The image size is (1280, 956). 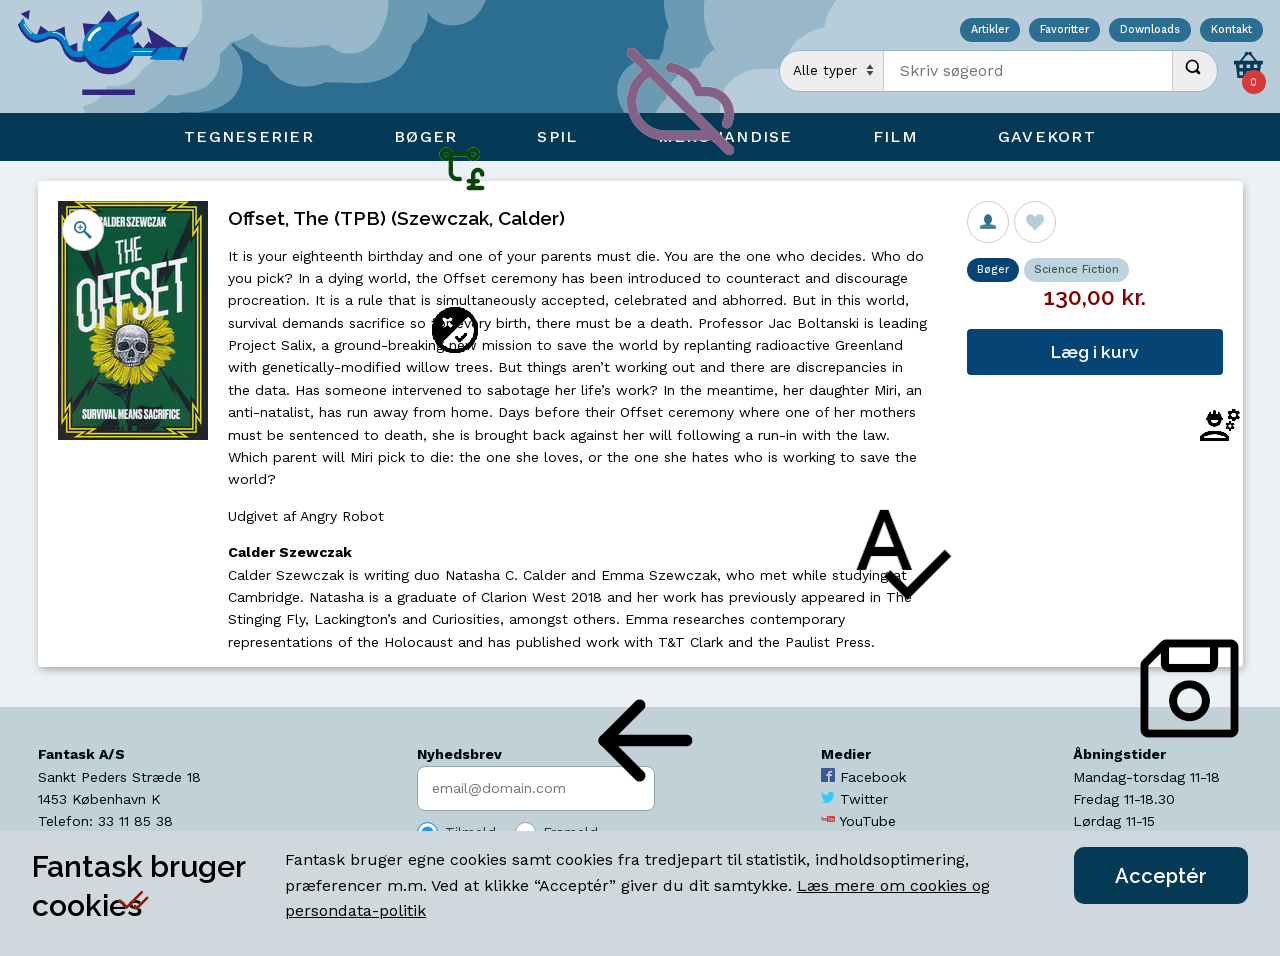 I want to click on go back to the previous screen, so click(x=645, y=740).